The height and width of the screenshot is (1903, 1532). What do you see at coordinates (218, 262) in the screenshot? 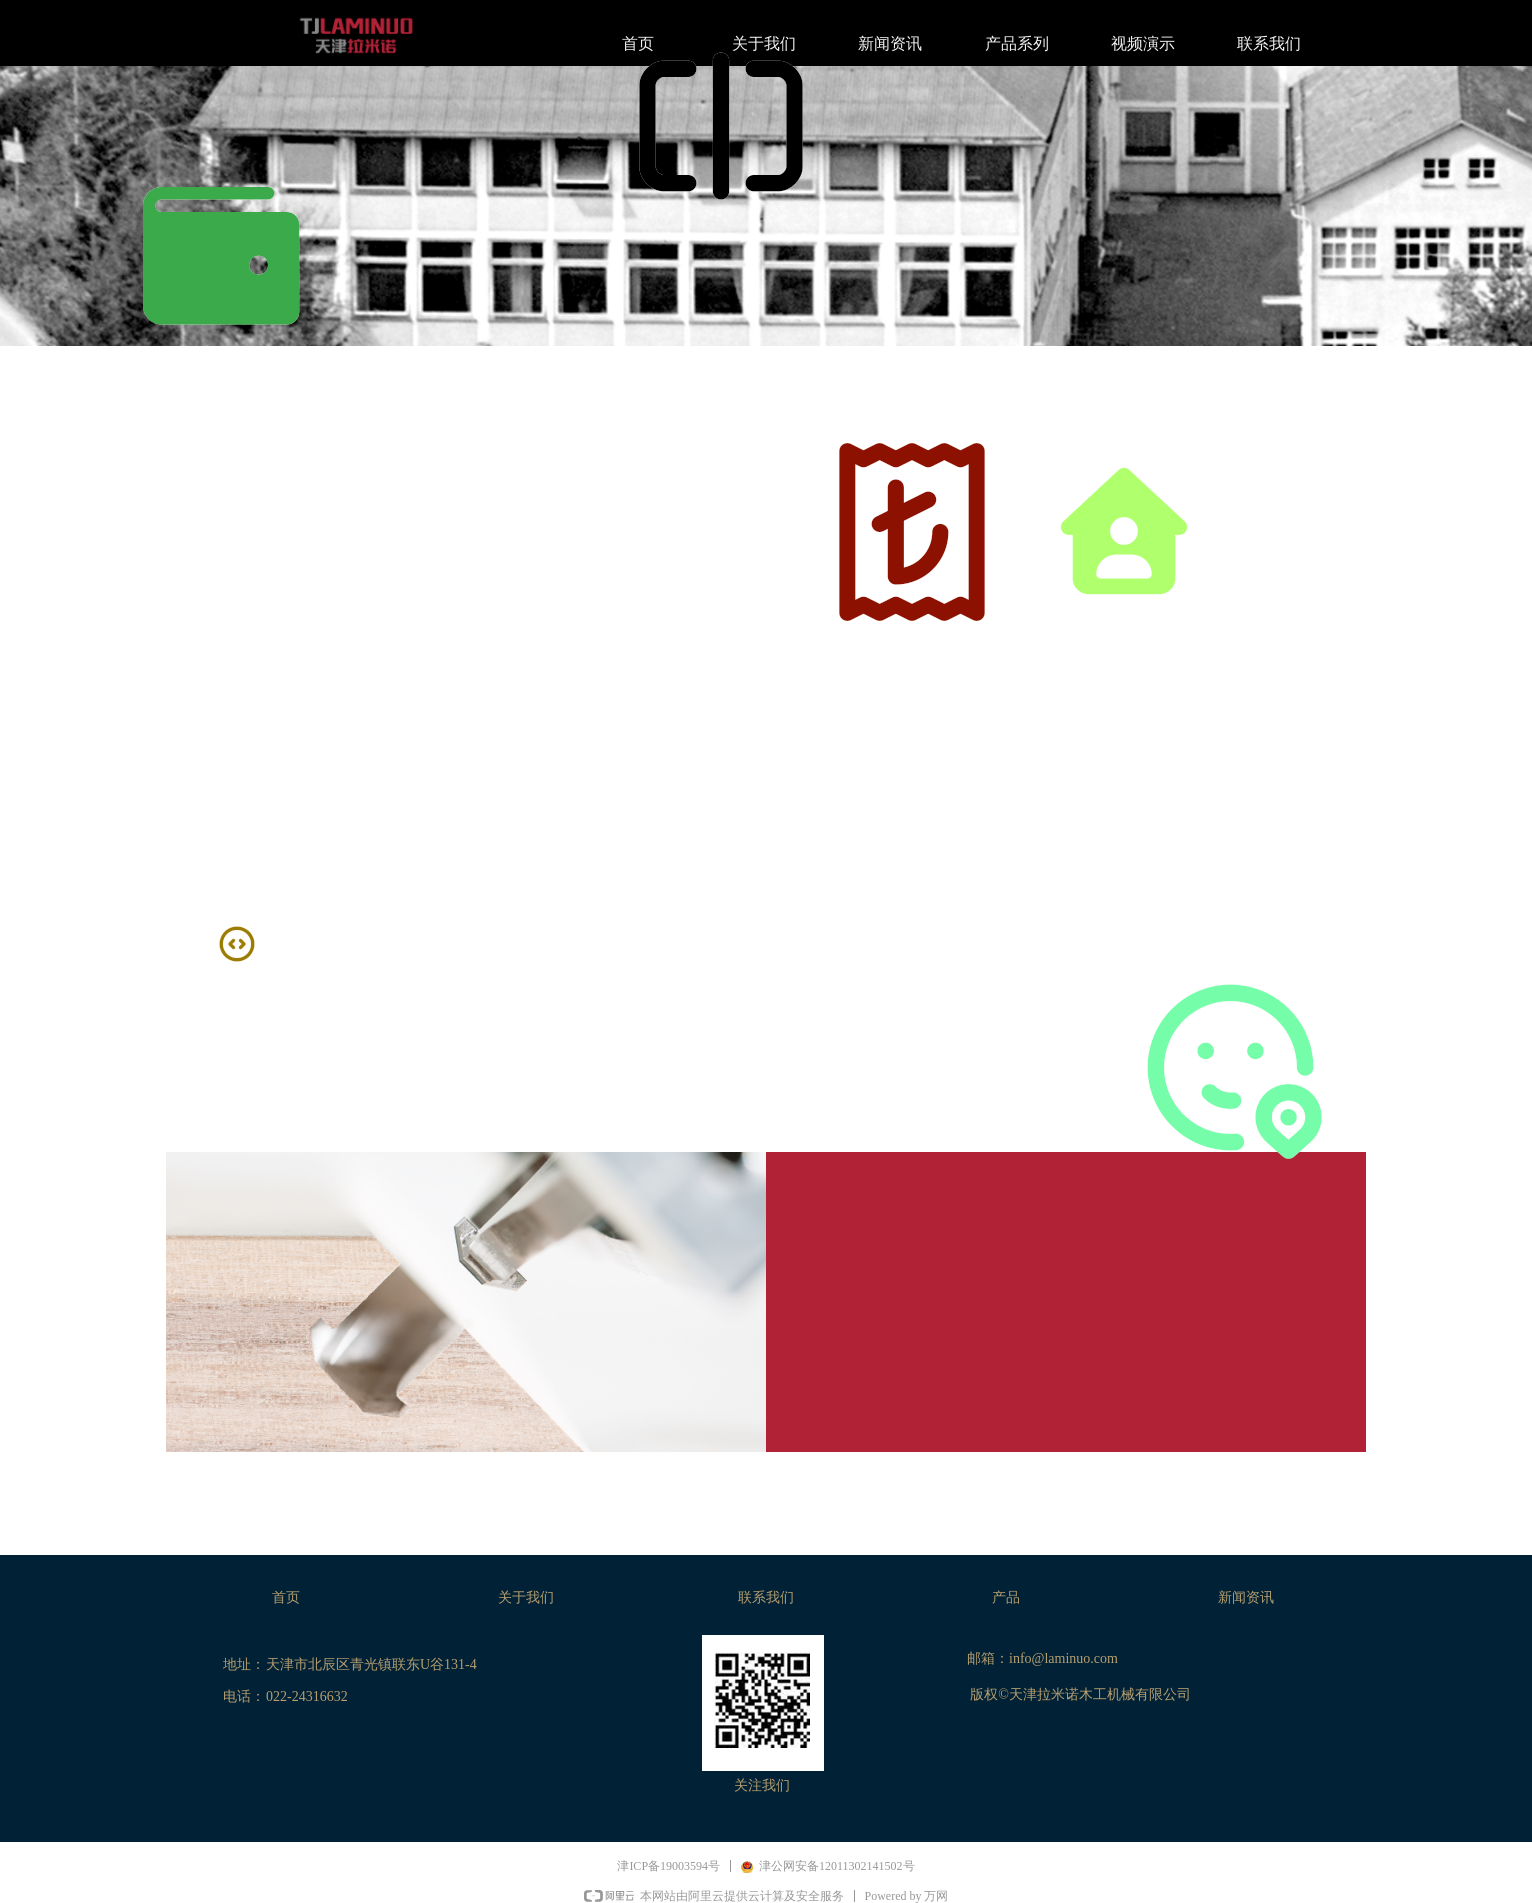
I see `access your wallet or payment methods` at bounding box center [218, 262].